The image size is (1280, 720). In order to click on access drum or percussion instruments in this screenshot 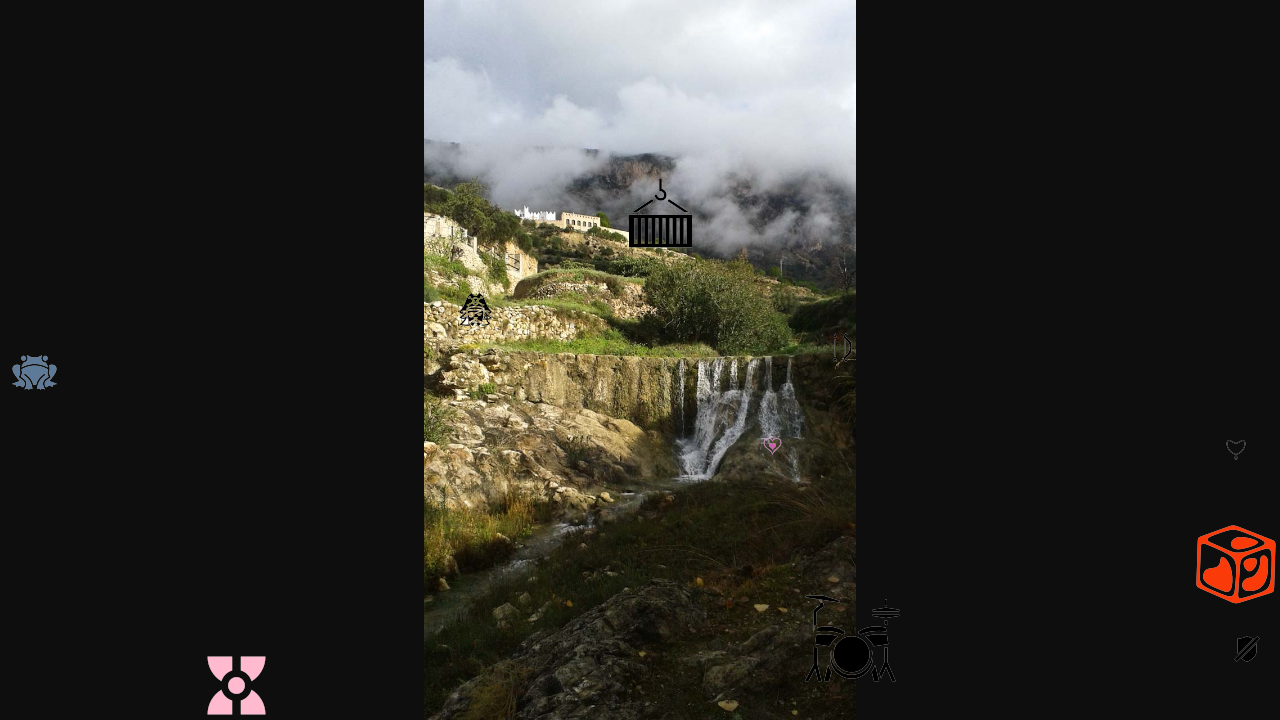, I will do `click(852, 635)`.